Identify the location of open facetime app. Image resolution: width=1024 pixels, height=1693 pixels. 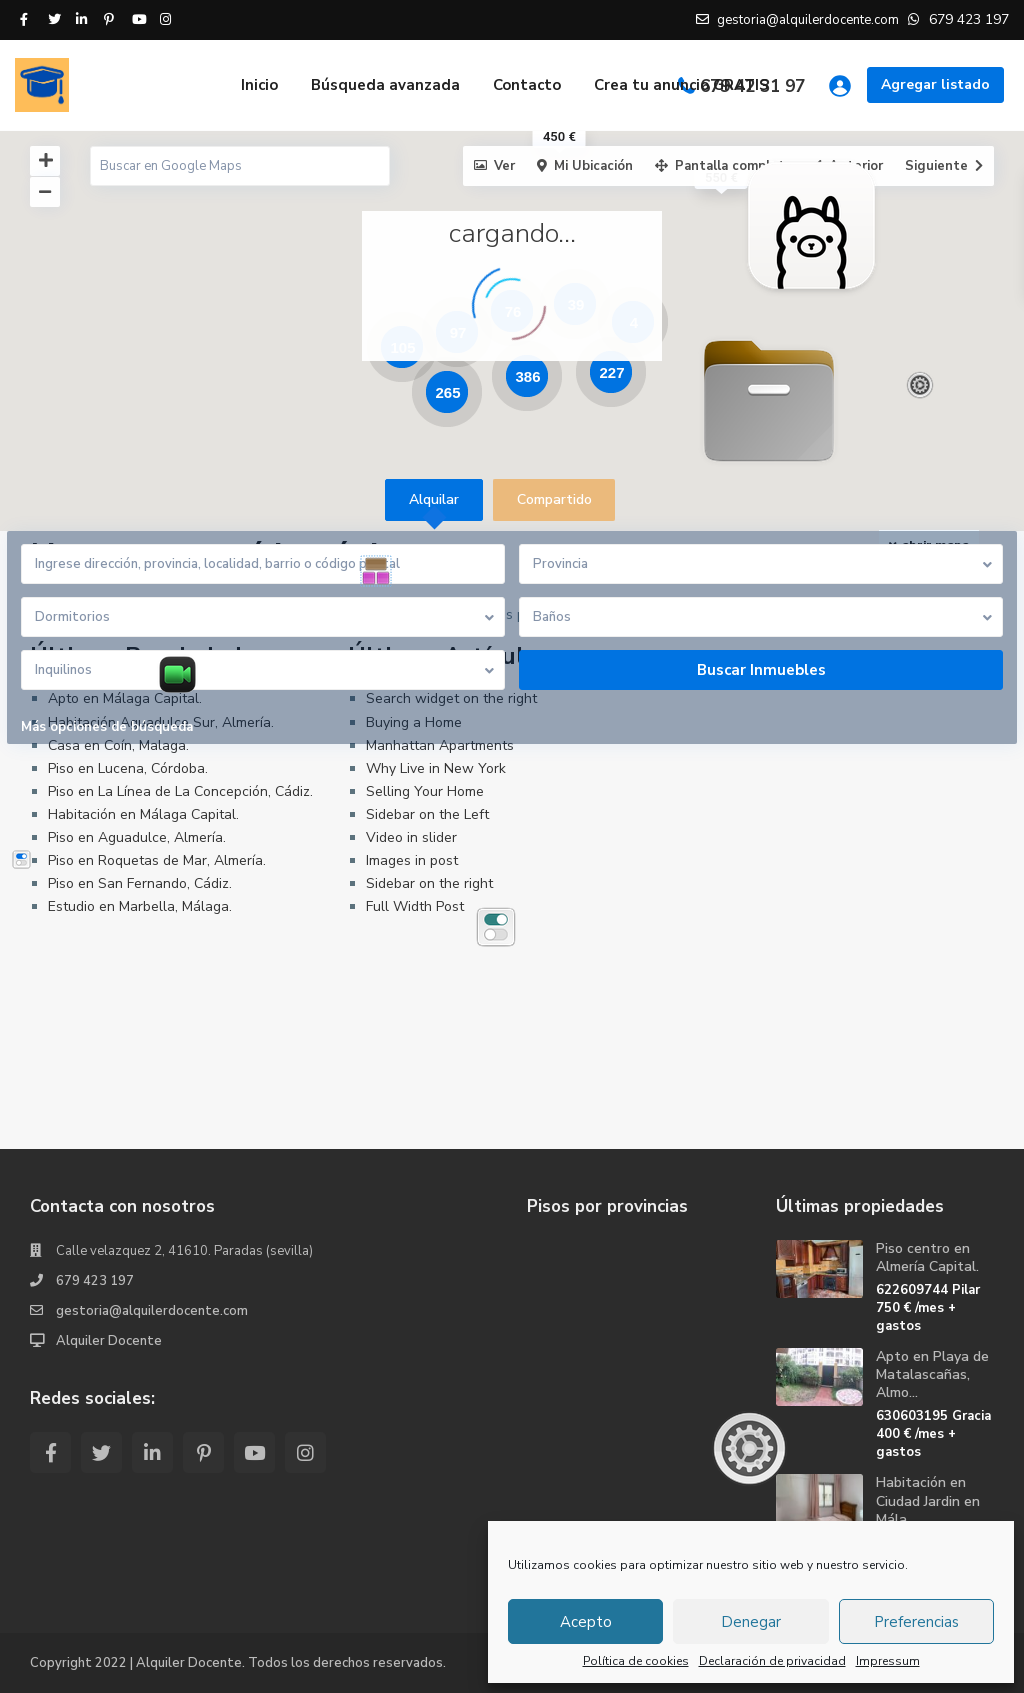
(177, 674).